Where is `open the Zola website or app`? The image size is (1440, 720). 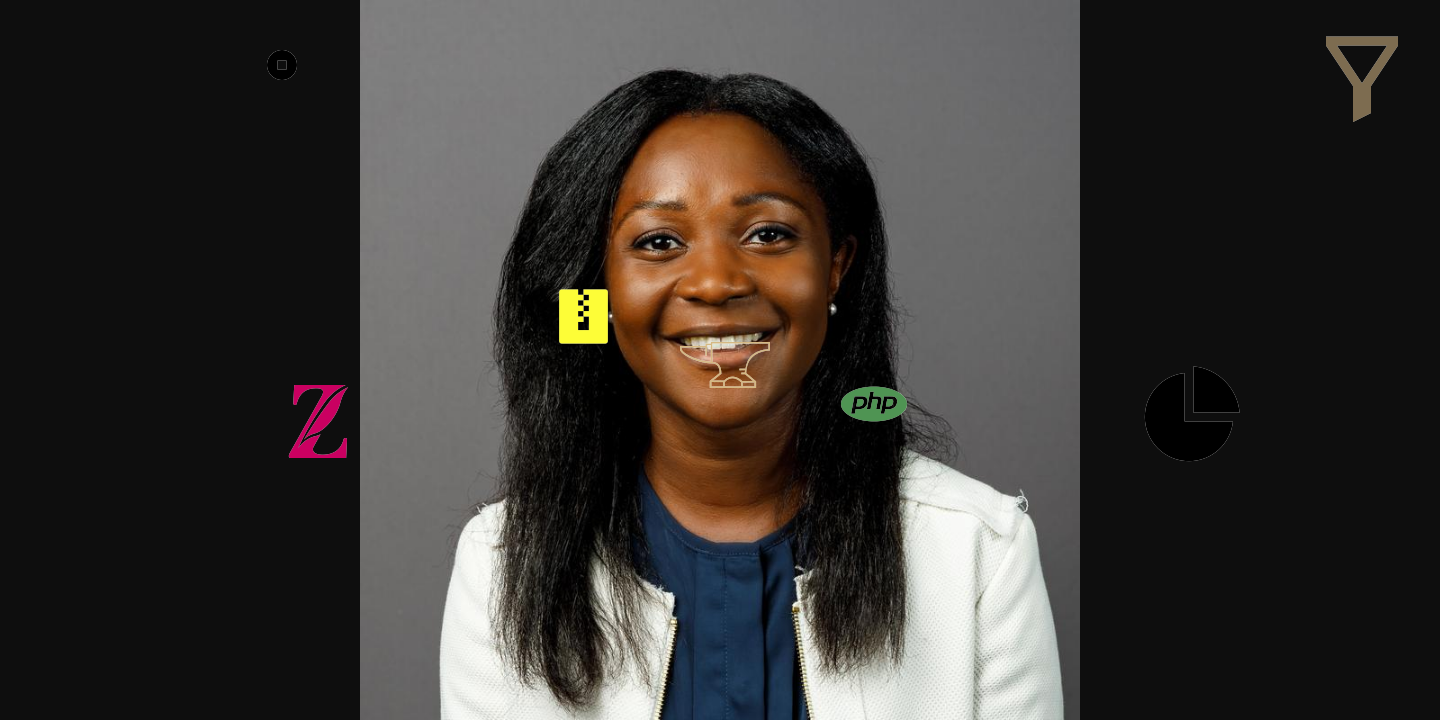 open the Zola website or app is located at coordinates (318, 421).